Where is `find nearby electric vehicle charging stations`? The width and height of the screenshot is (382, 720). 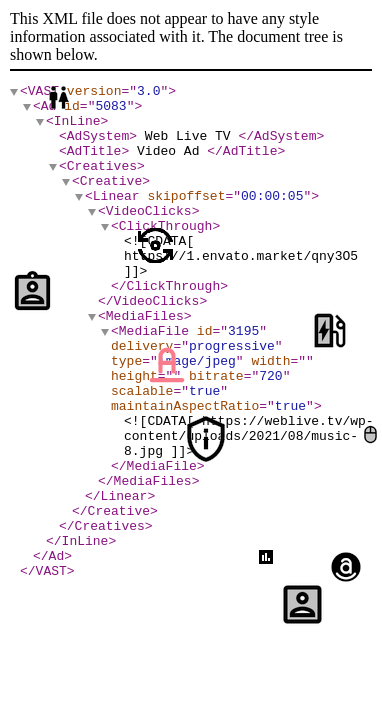
find nearby electric vehicle charging stations is located at coordinates (329, 330).